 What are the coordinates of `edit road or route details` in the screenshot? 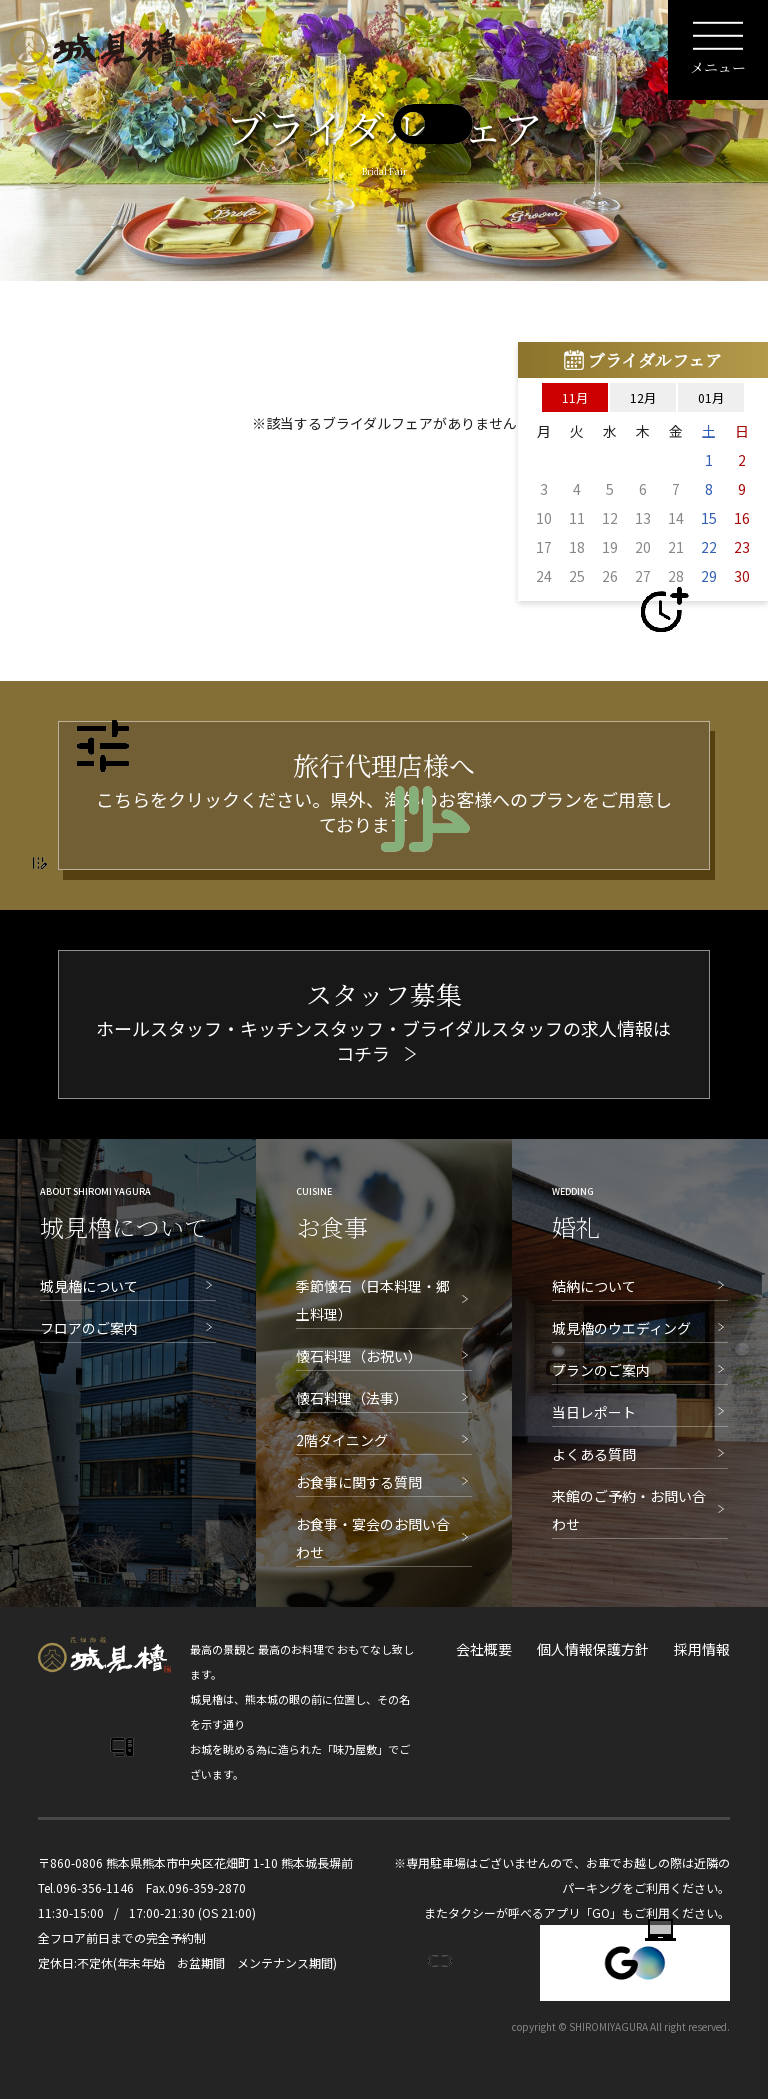 It's located at (39, 863).